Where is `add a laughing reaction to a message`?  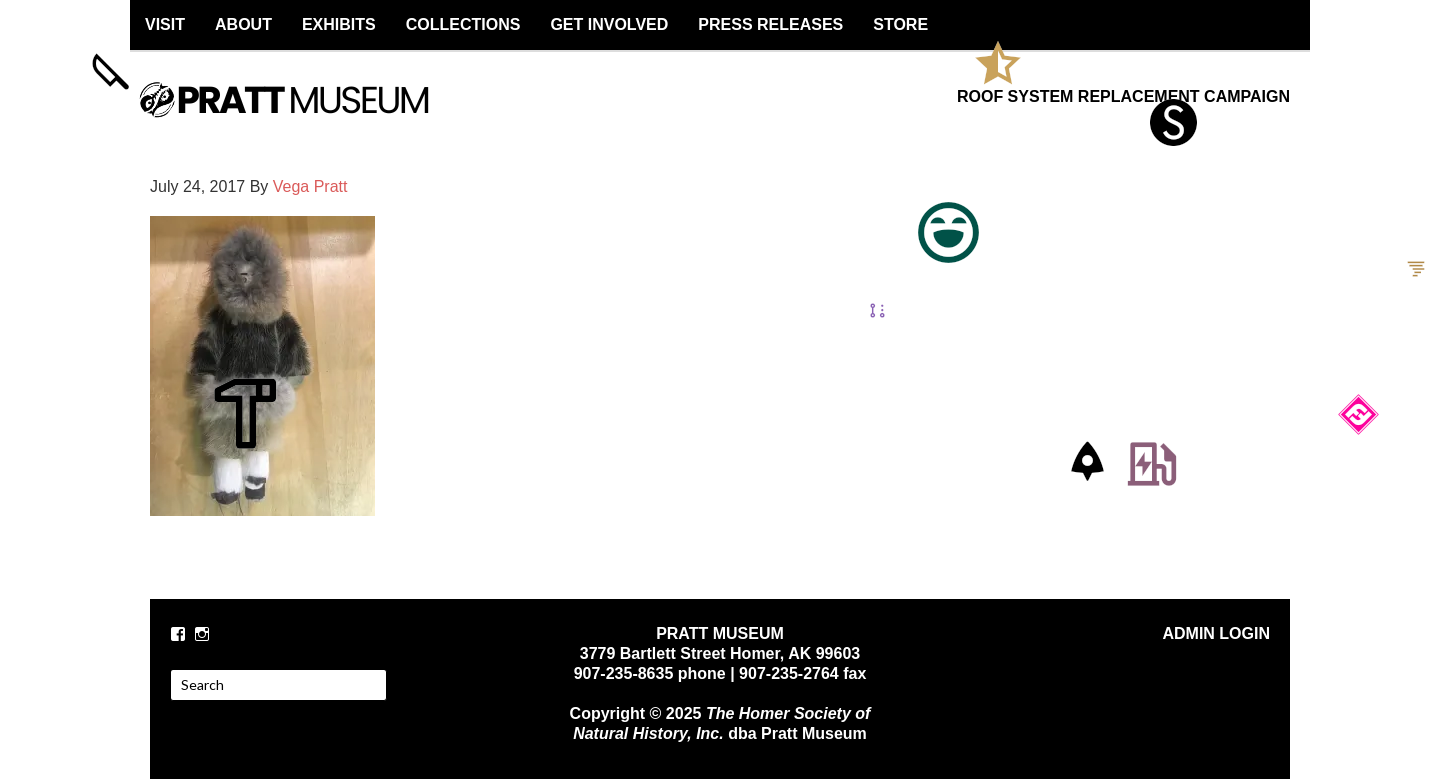
add a laughing reaction to a message is located at coordinates (948, 232).